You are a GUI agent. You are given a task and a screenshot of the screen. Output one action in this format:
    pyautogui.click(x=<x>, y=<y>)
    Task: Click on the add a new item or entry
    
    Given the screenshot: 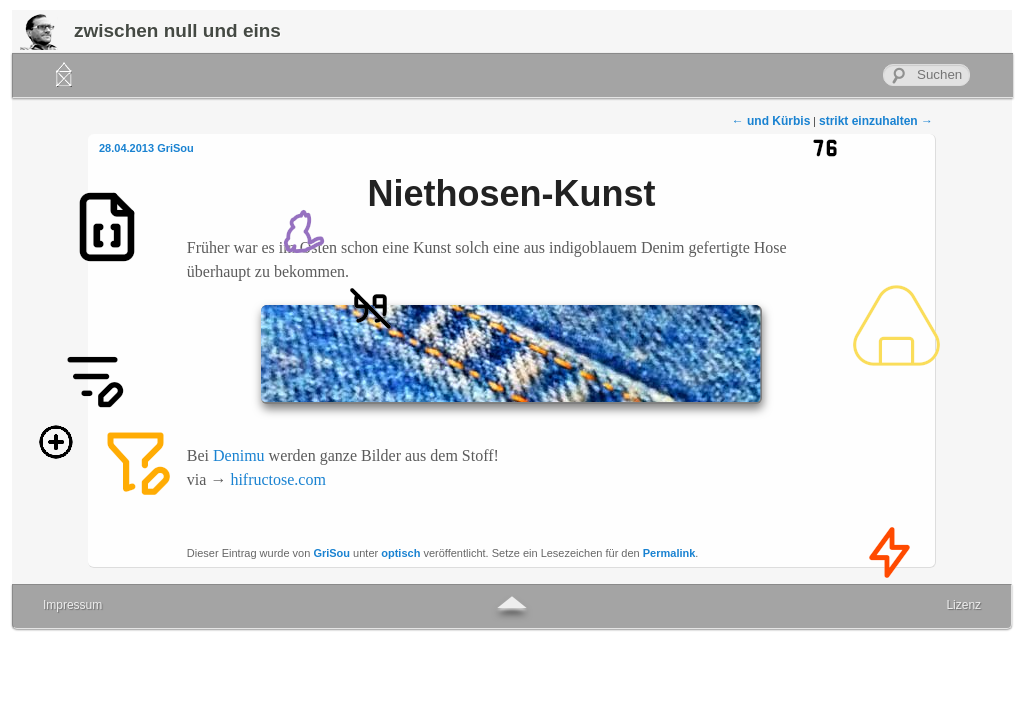 What is the action you would take?
    pyautogui.click(x=56, y=442)
    